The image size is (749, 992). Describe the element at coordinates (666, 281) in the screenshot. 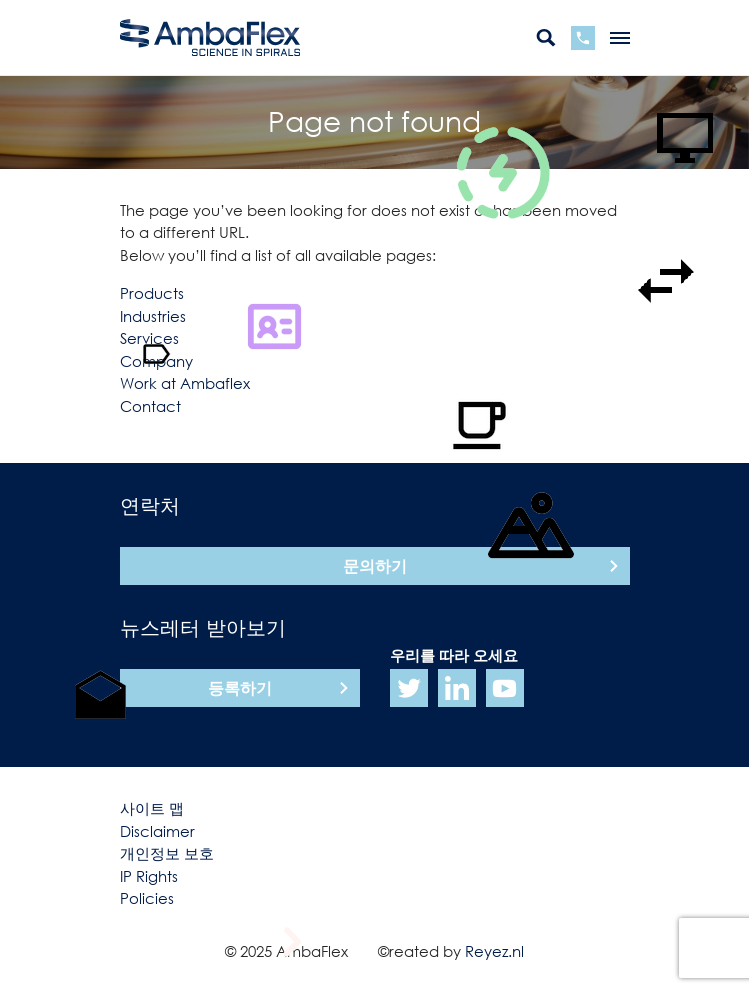

I see `swap or exchange items` at that location.